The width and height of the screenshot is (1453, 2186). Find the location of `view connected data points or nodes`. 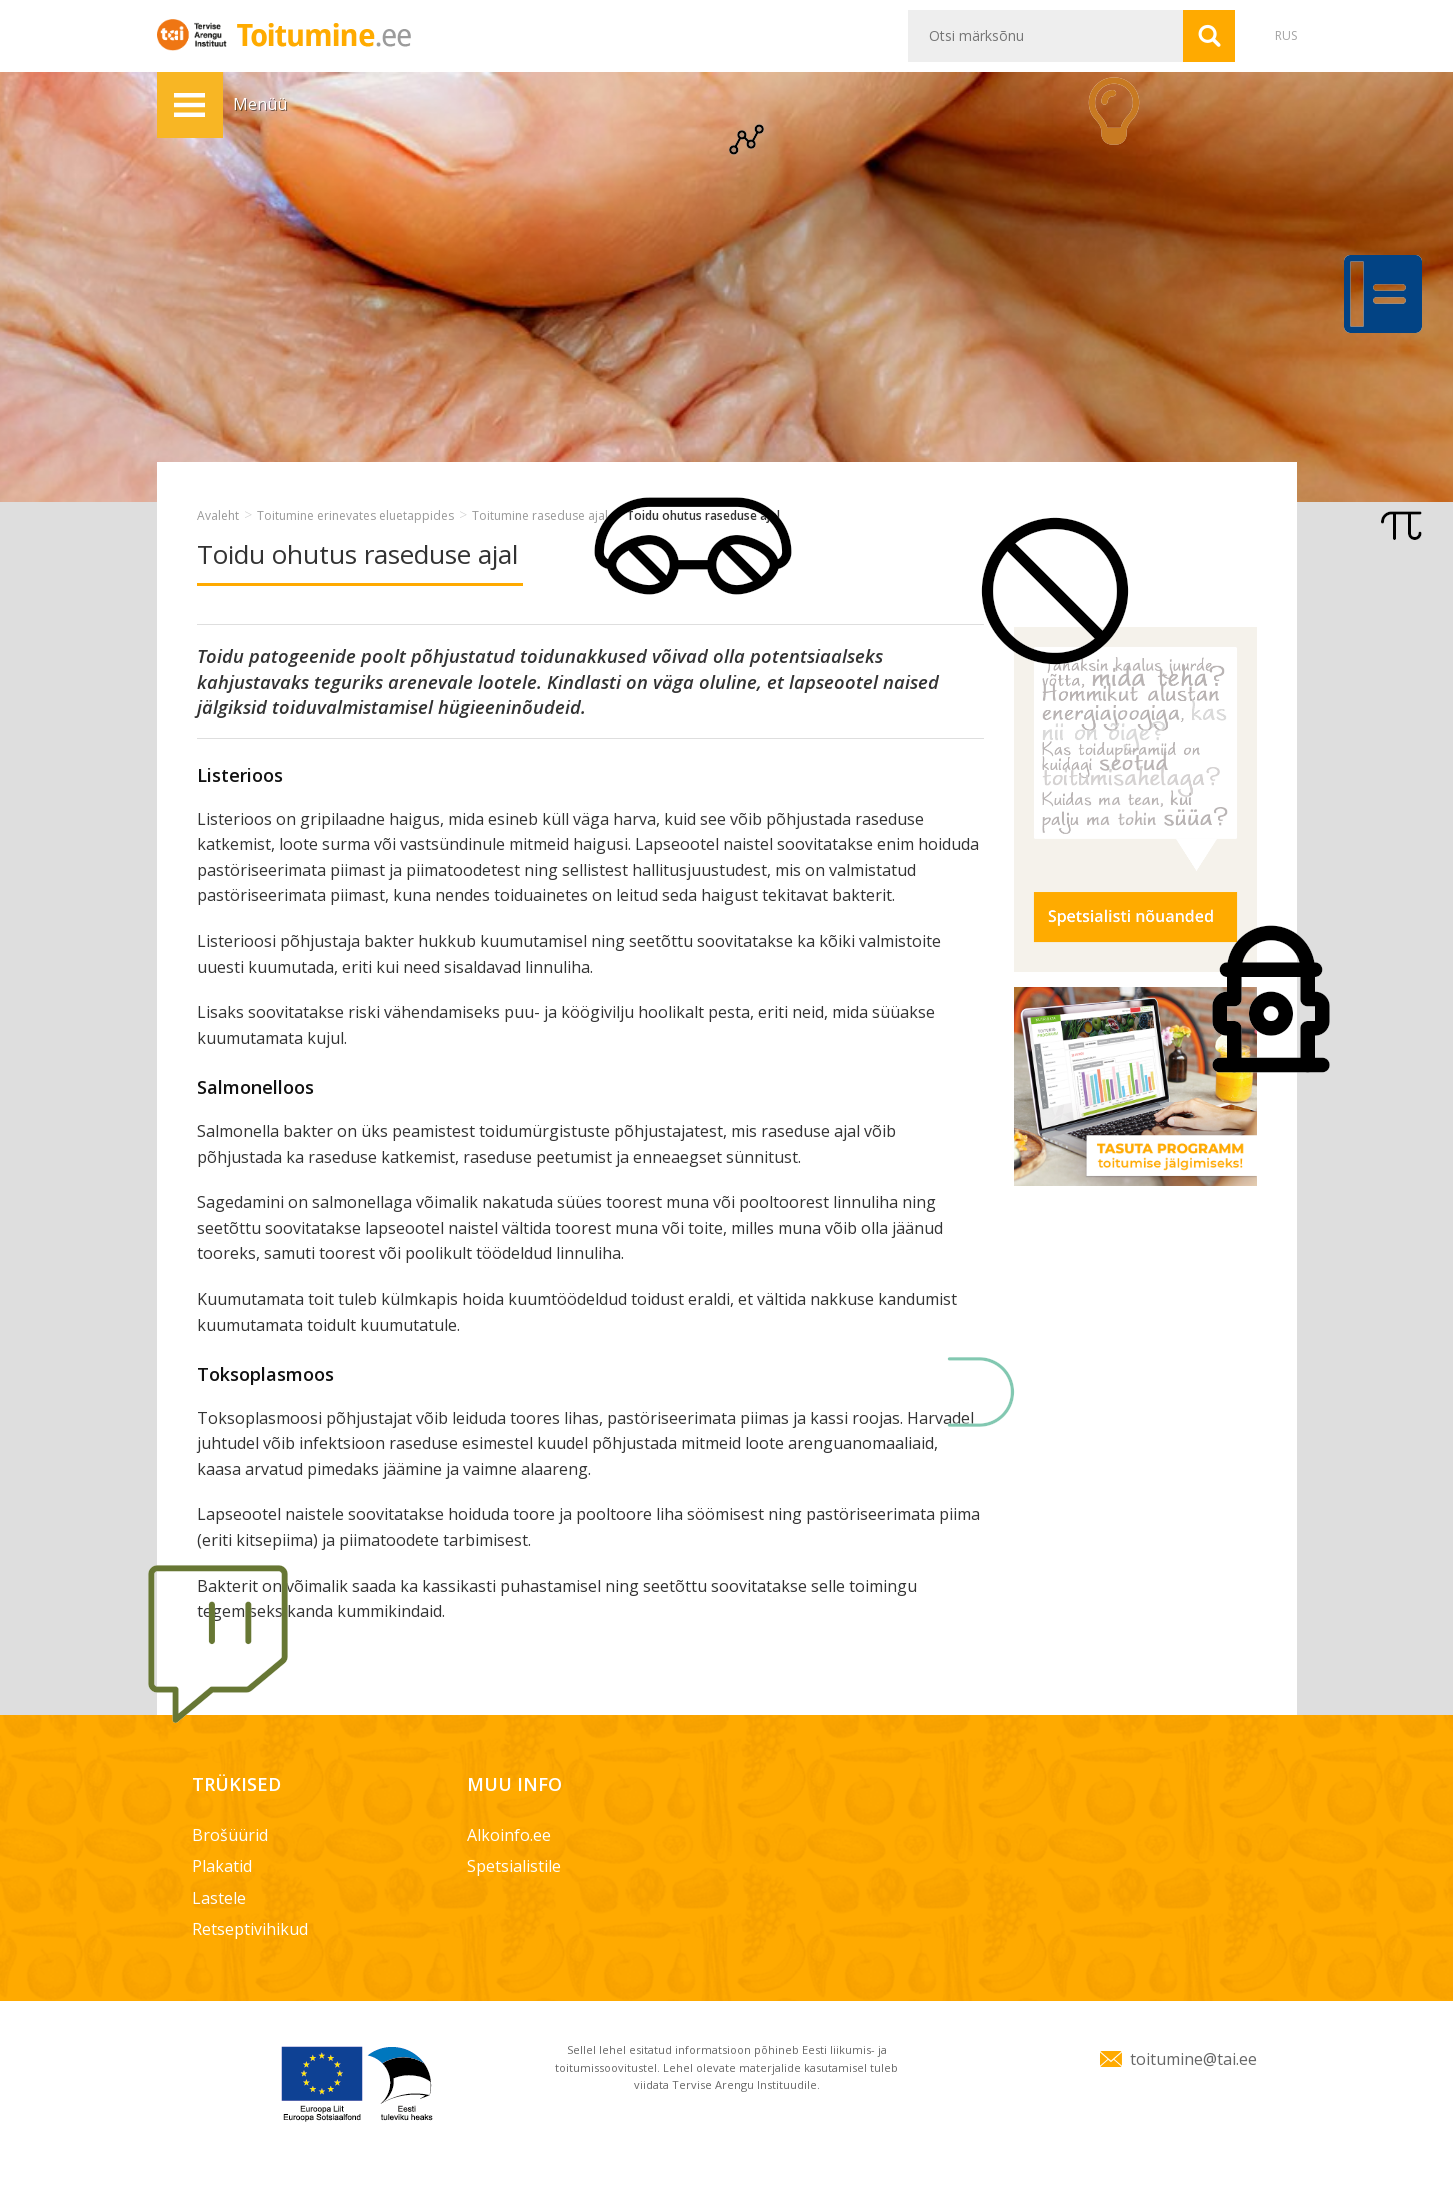

view connected data points or nodes is located at coordinates (746, 139).